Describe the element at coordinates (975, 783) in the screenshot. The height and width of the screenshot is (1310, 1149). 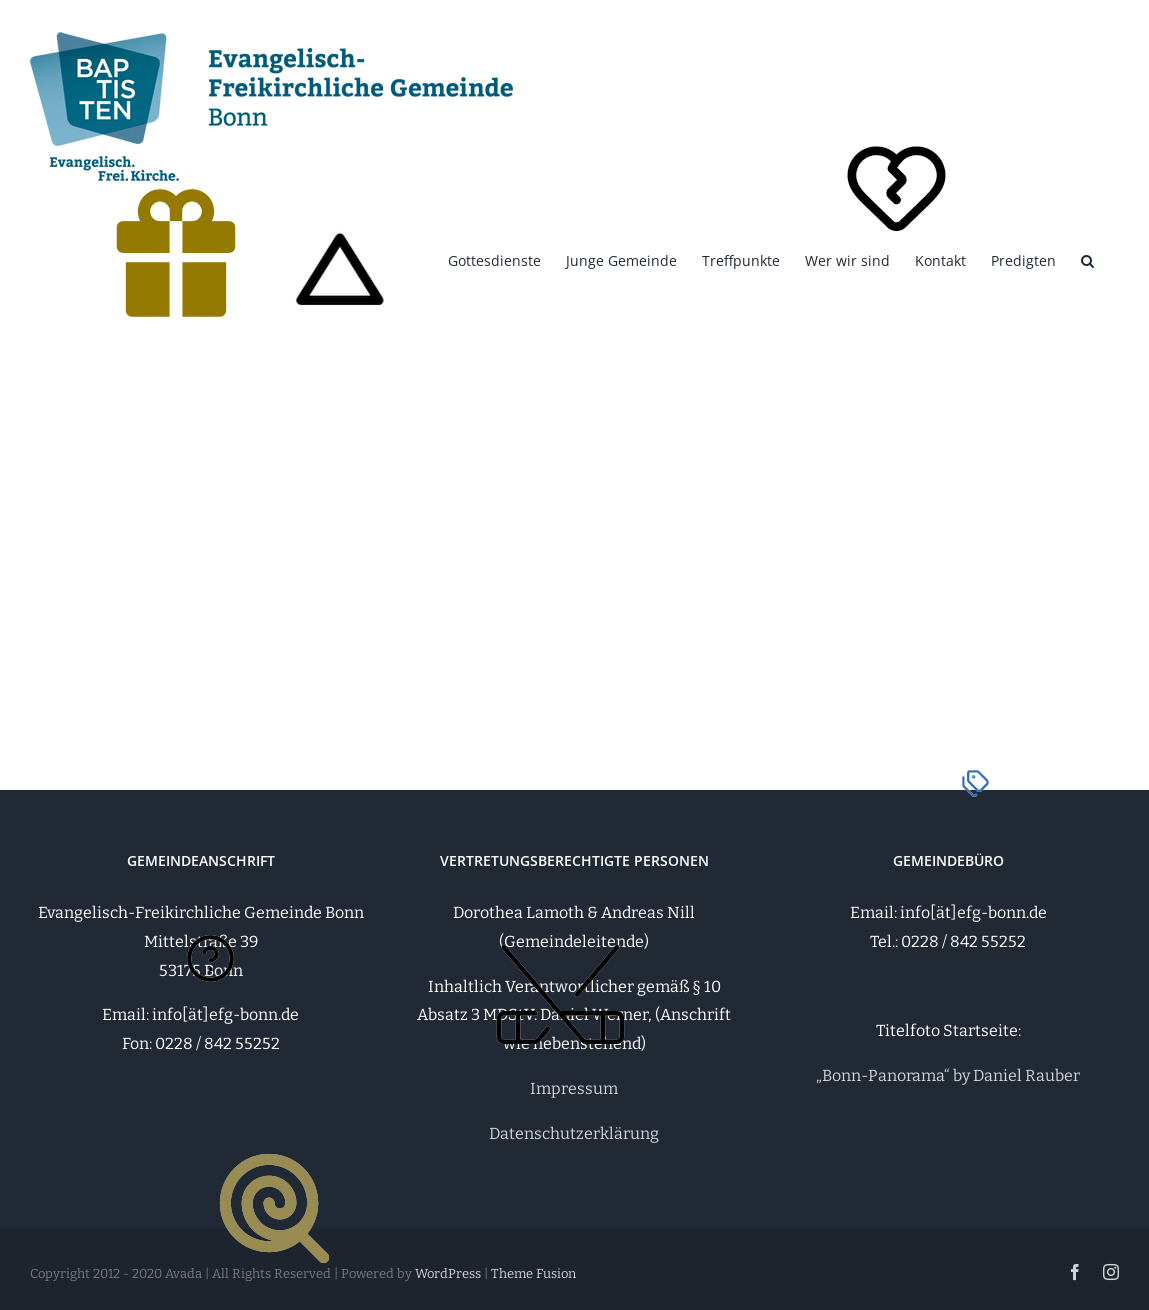
I see `manage tags or labels` at that location.